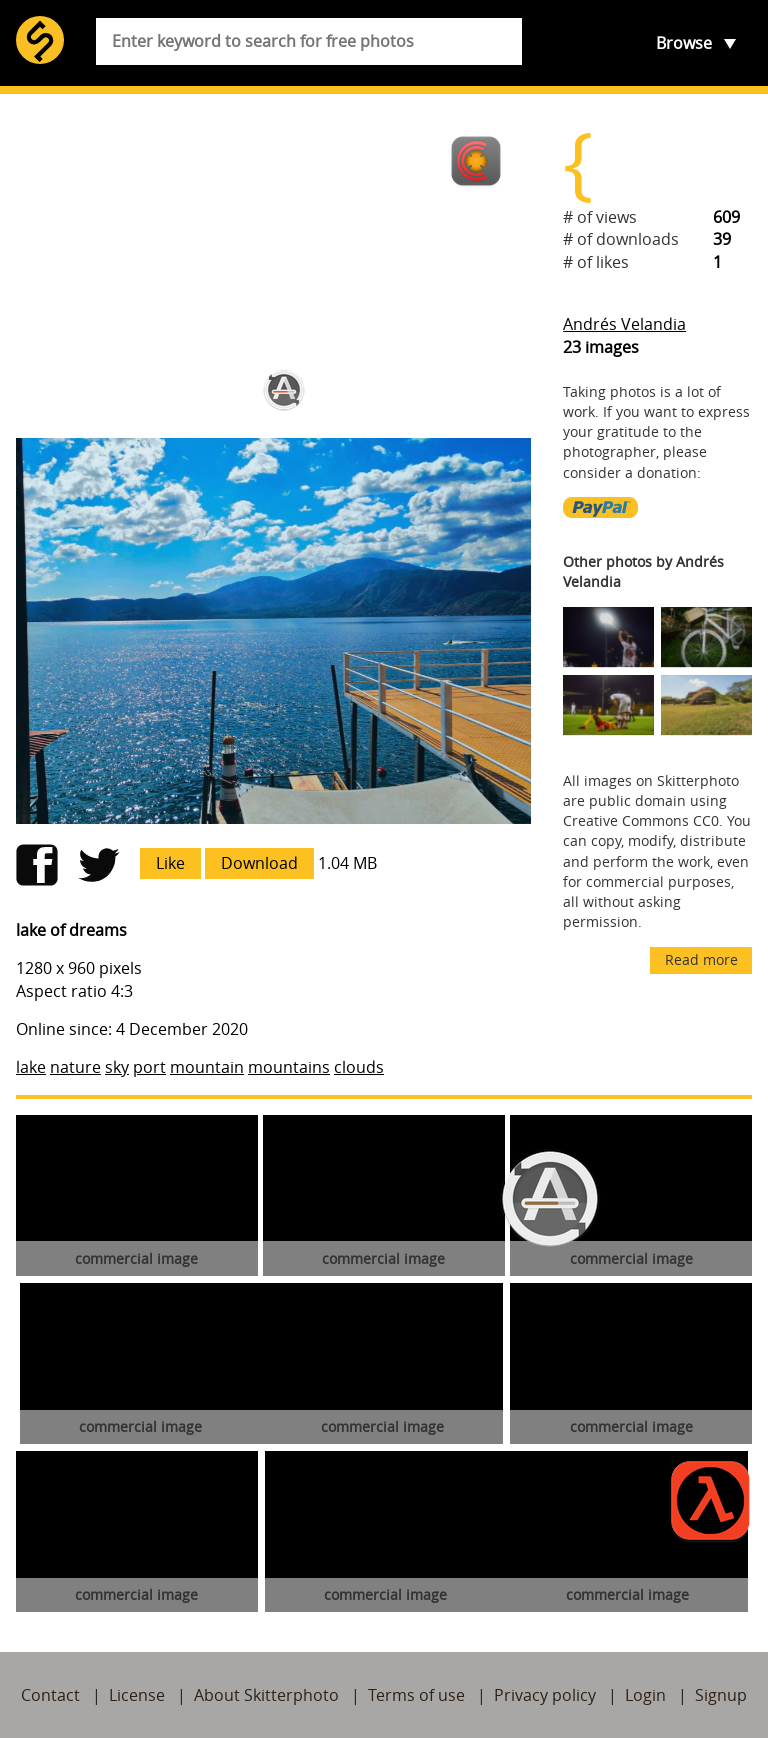  What do you see at coordinates (550, 1199) in the screenshot?
I see `check for available software updates` at bounding box center [550, 1199].